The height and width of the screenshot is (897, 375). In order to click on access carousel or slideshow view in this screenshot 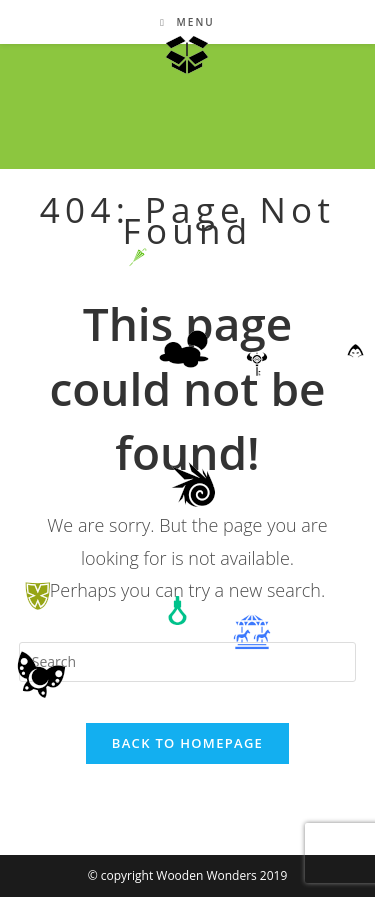, I will do `click(252, 631)`.